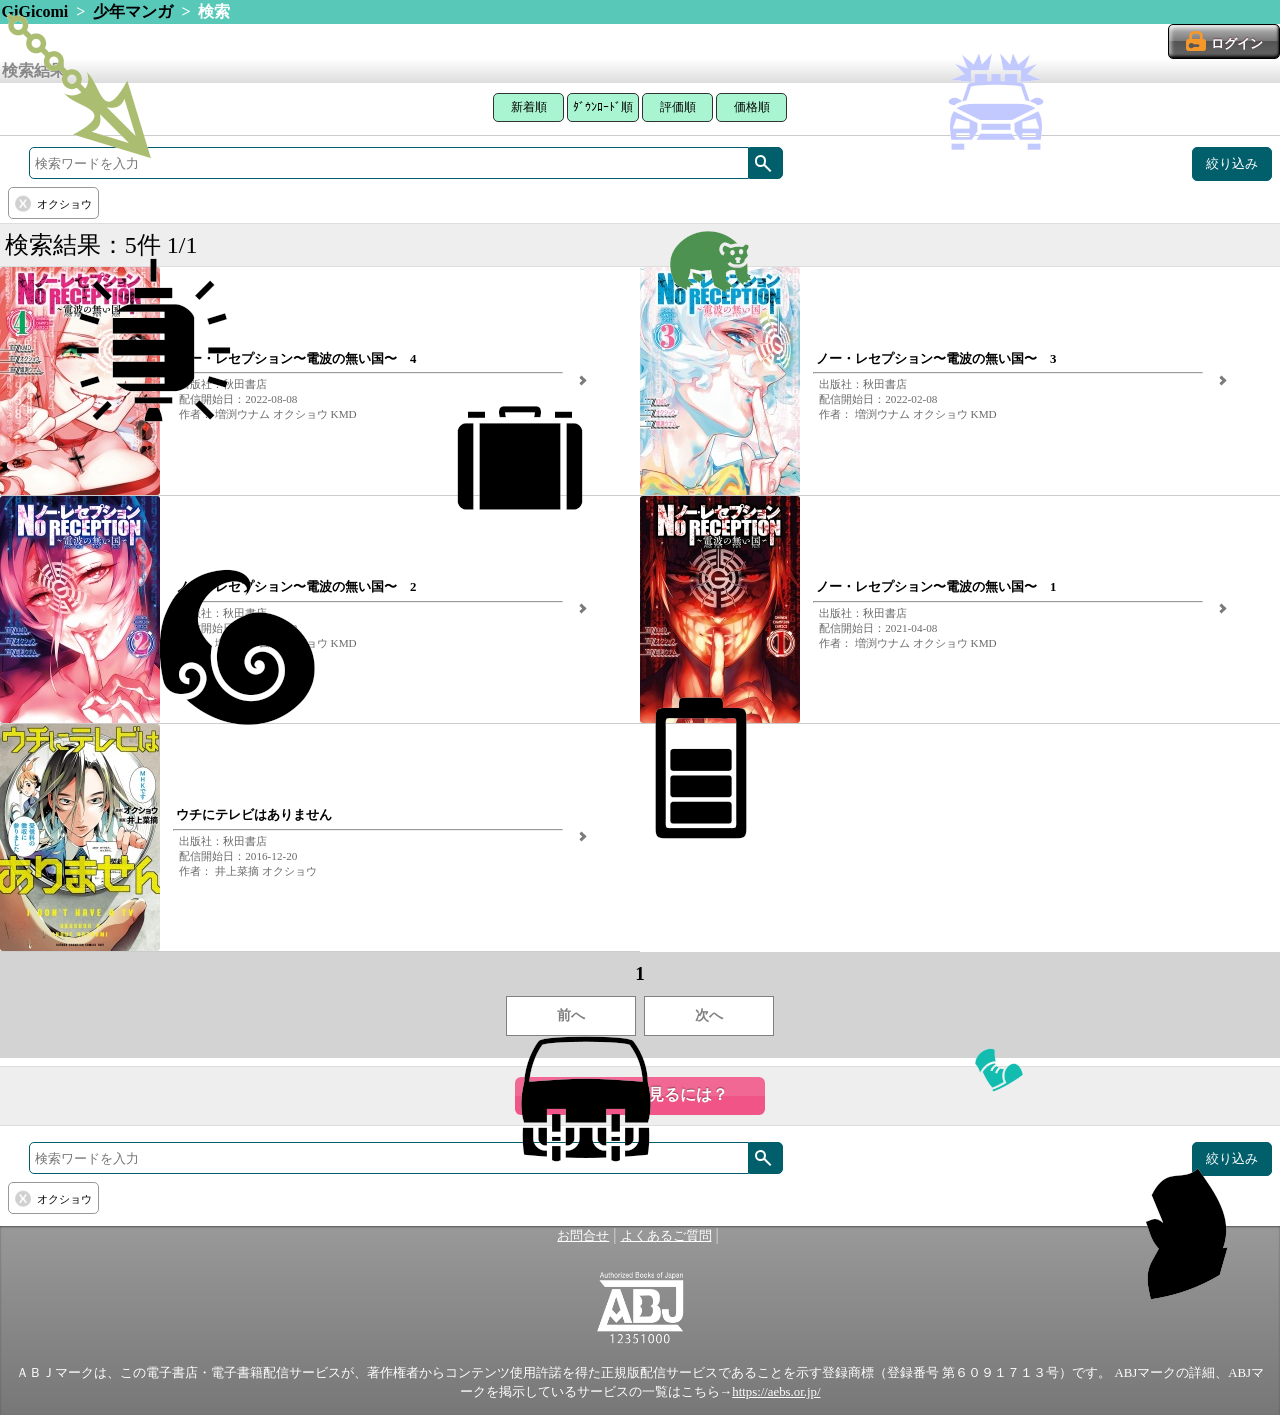 This screenshot has width=1280, height=1415. What do you see at coordinates (153, 339) in the screenshot?
I see `access asian or lunar new year themed content` at bounding box center [153, 339].